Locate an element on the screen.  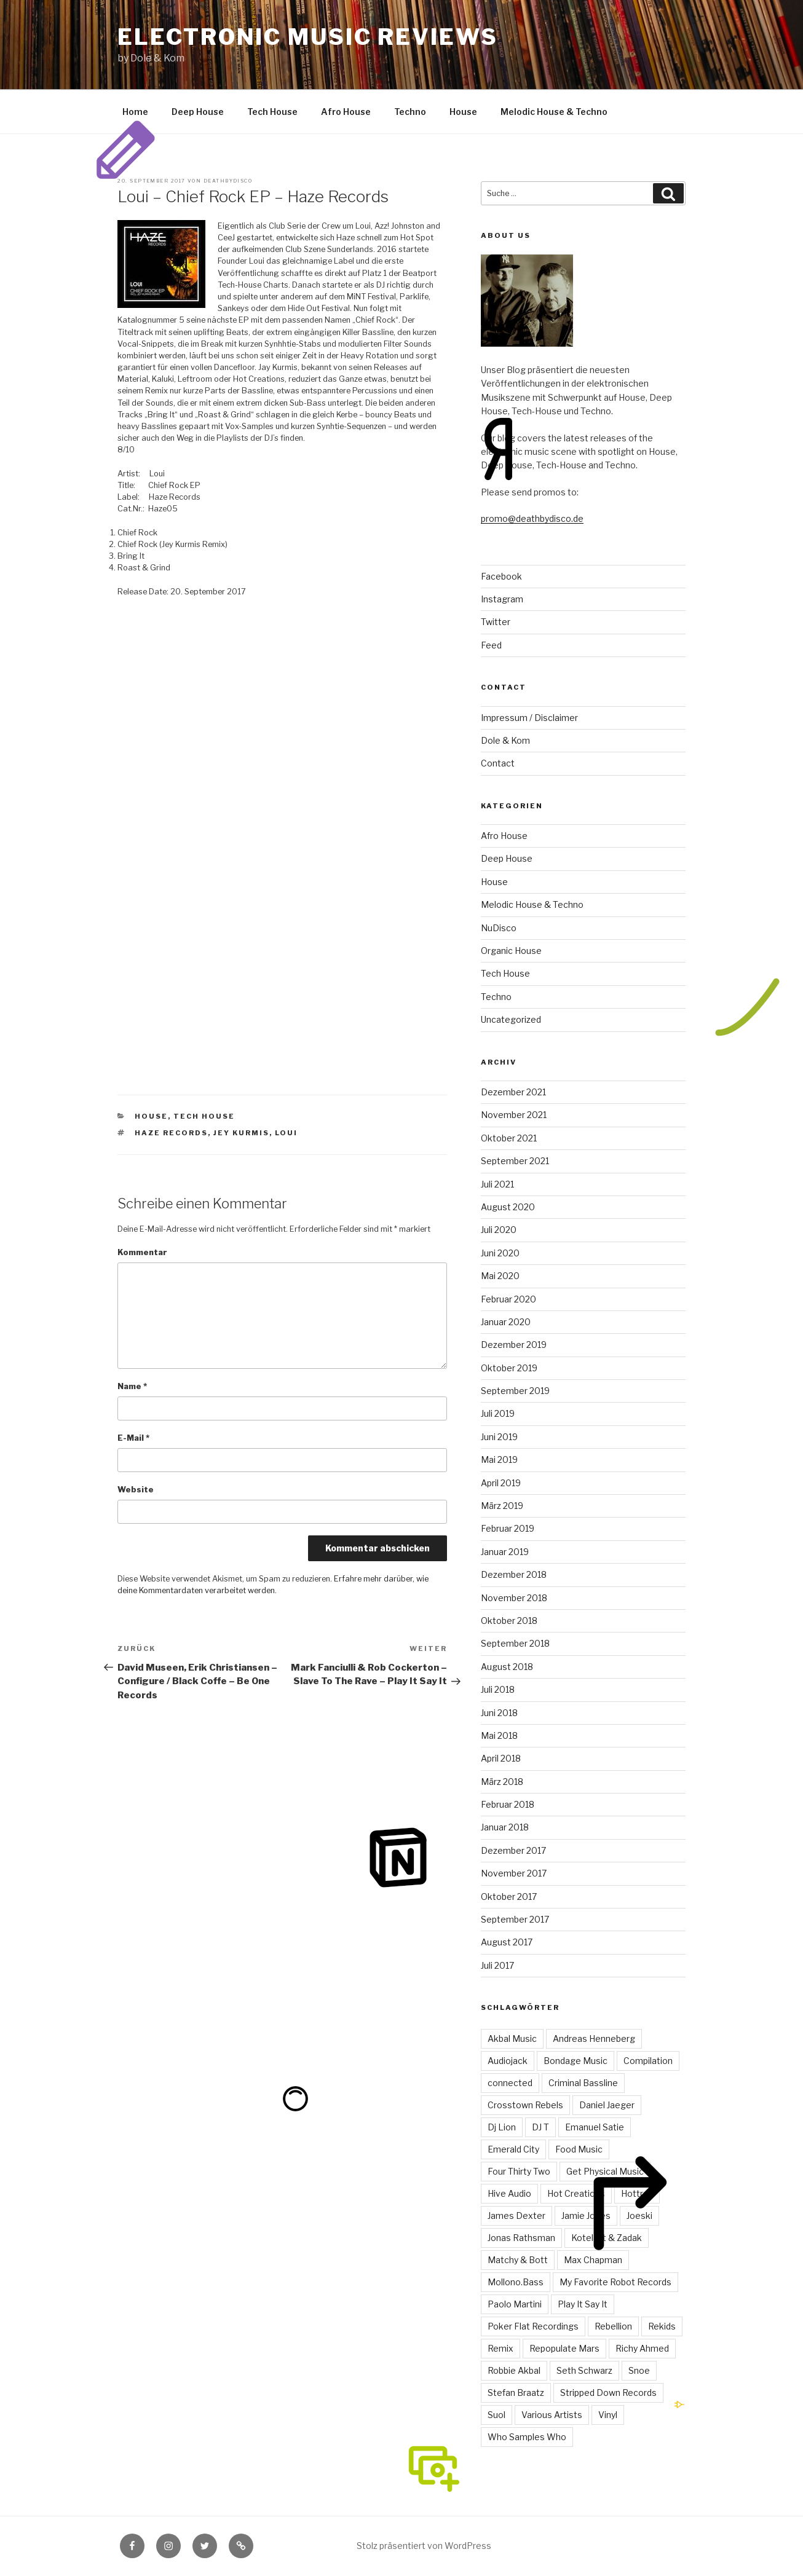
edit content or text is located at coordinates (124, 151).